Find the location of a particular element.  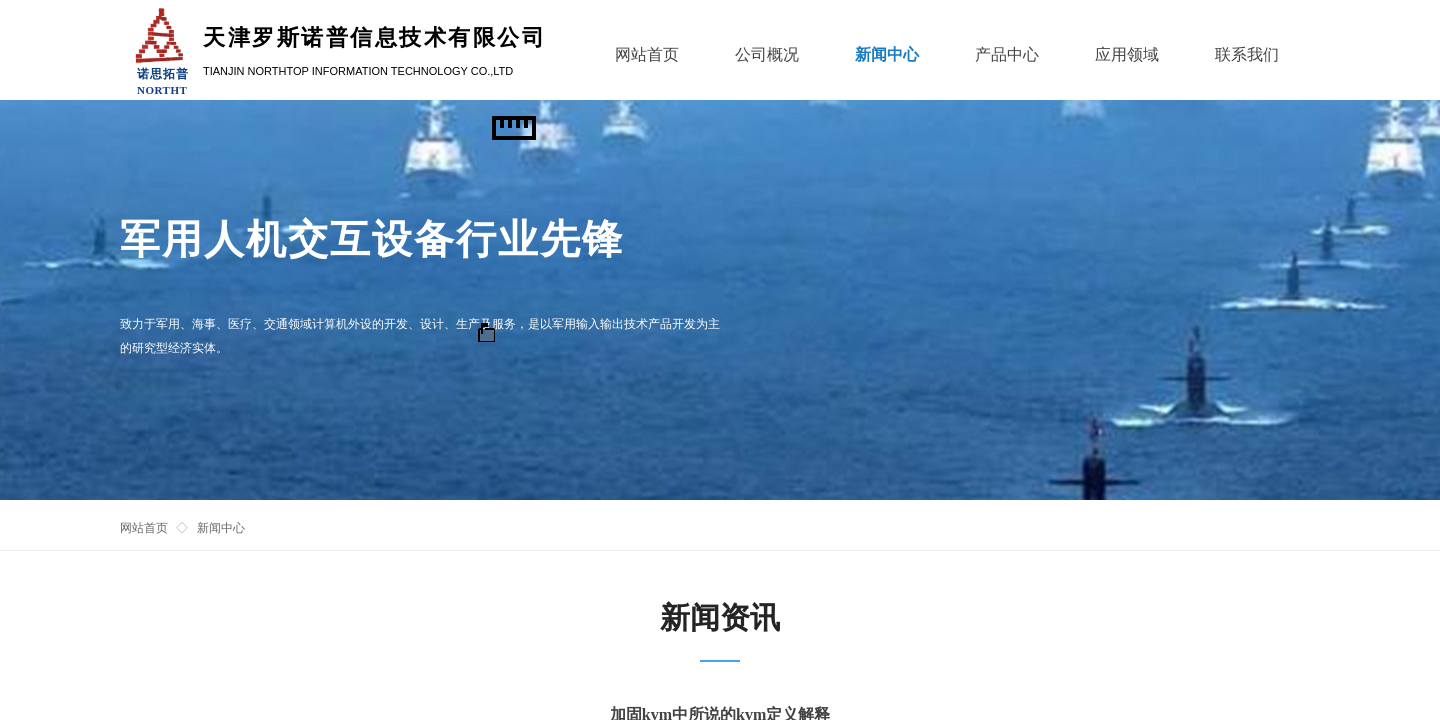

indicates new mail in your mailbox is located at coordinates (486, 333).